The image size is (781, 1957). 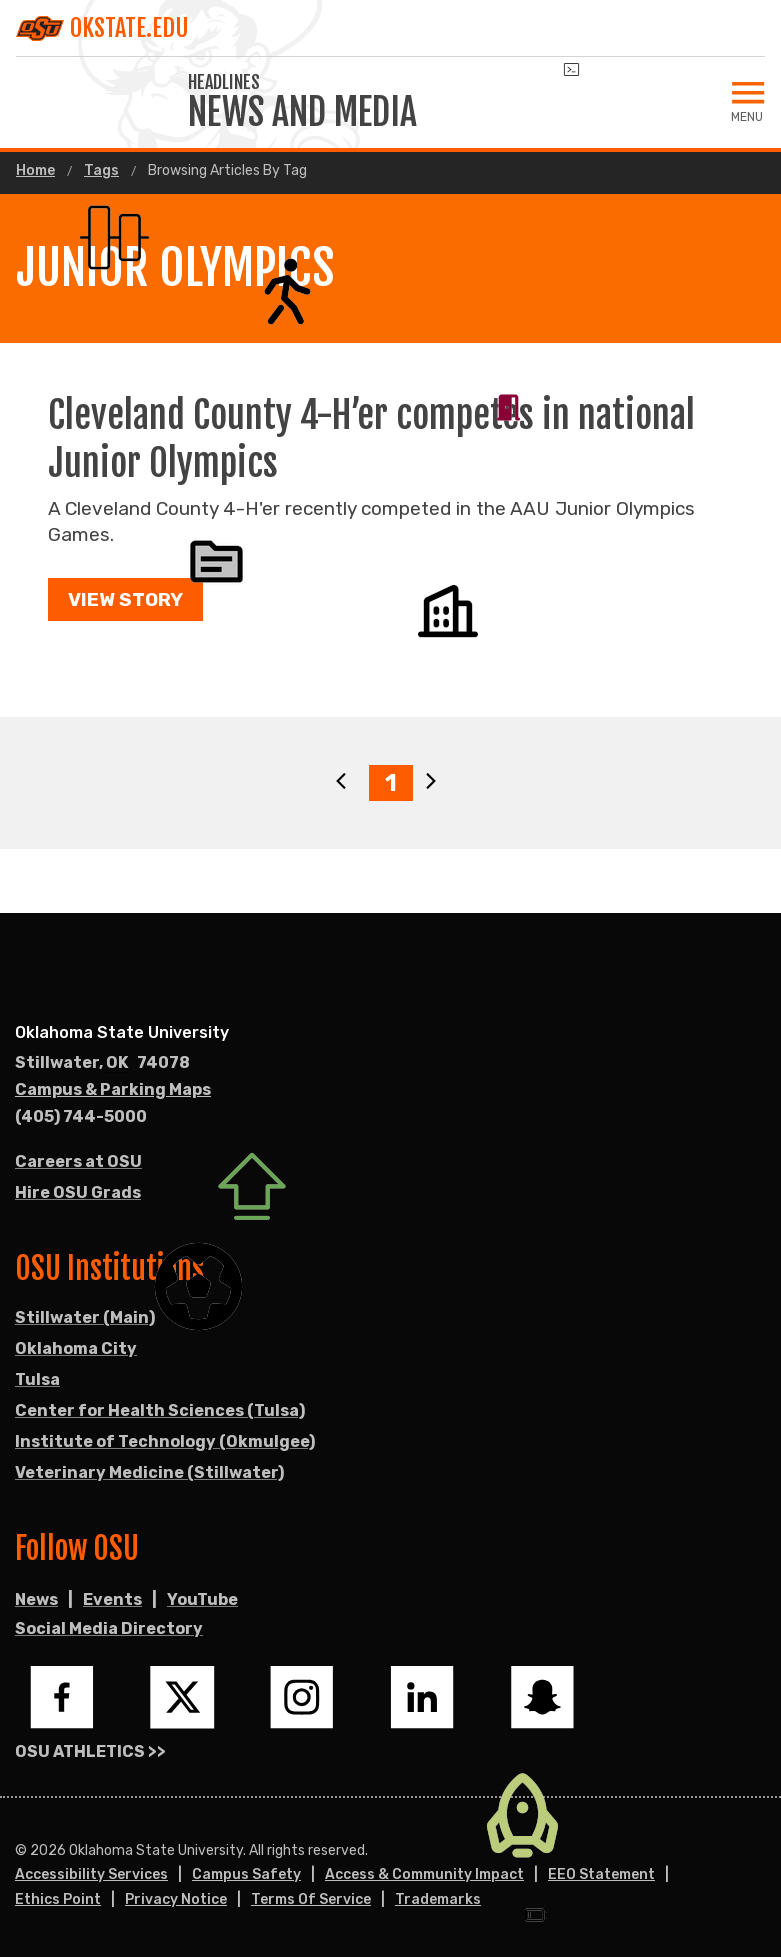 I want to click on open command line terminal, so click(x=571, y=69).